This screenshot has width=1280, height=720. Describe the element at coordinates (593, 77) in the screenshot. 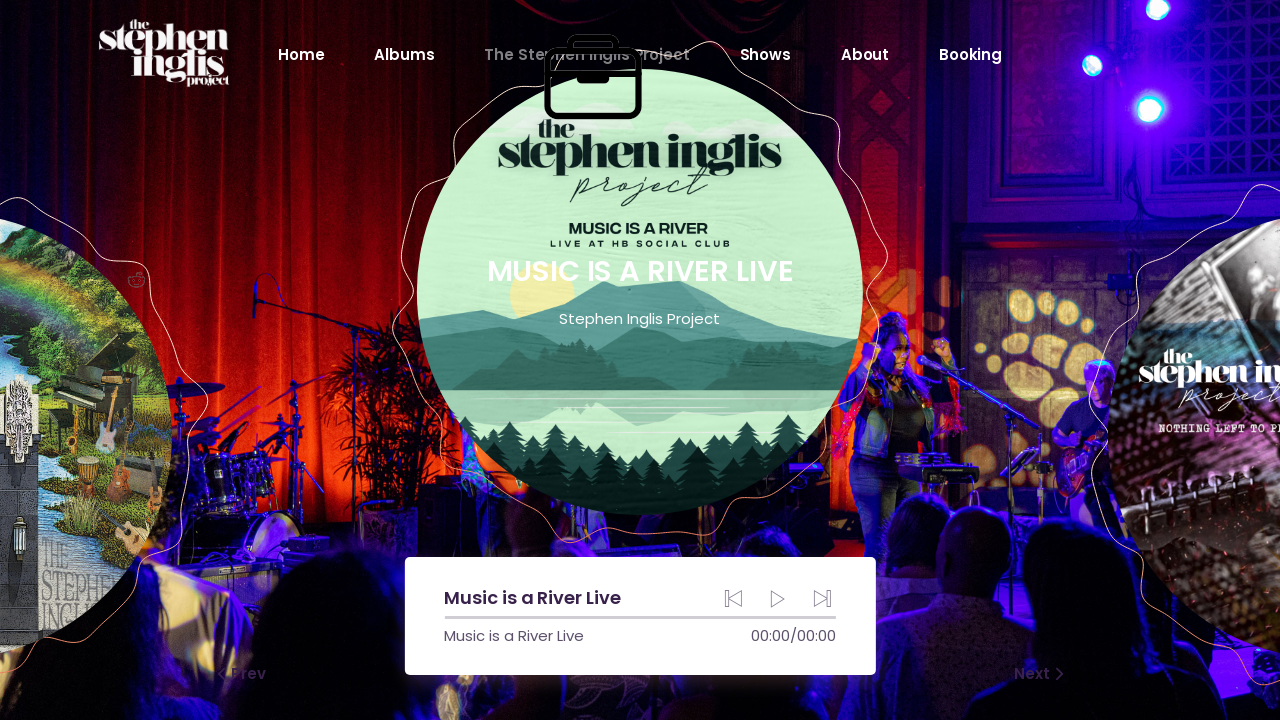

I see `access work or business-related content` at that location.